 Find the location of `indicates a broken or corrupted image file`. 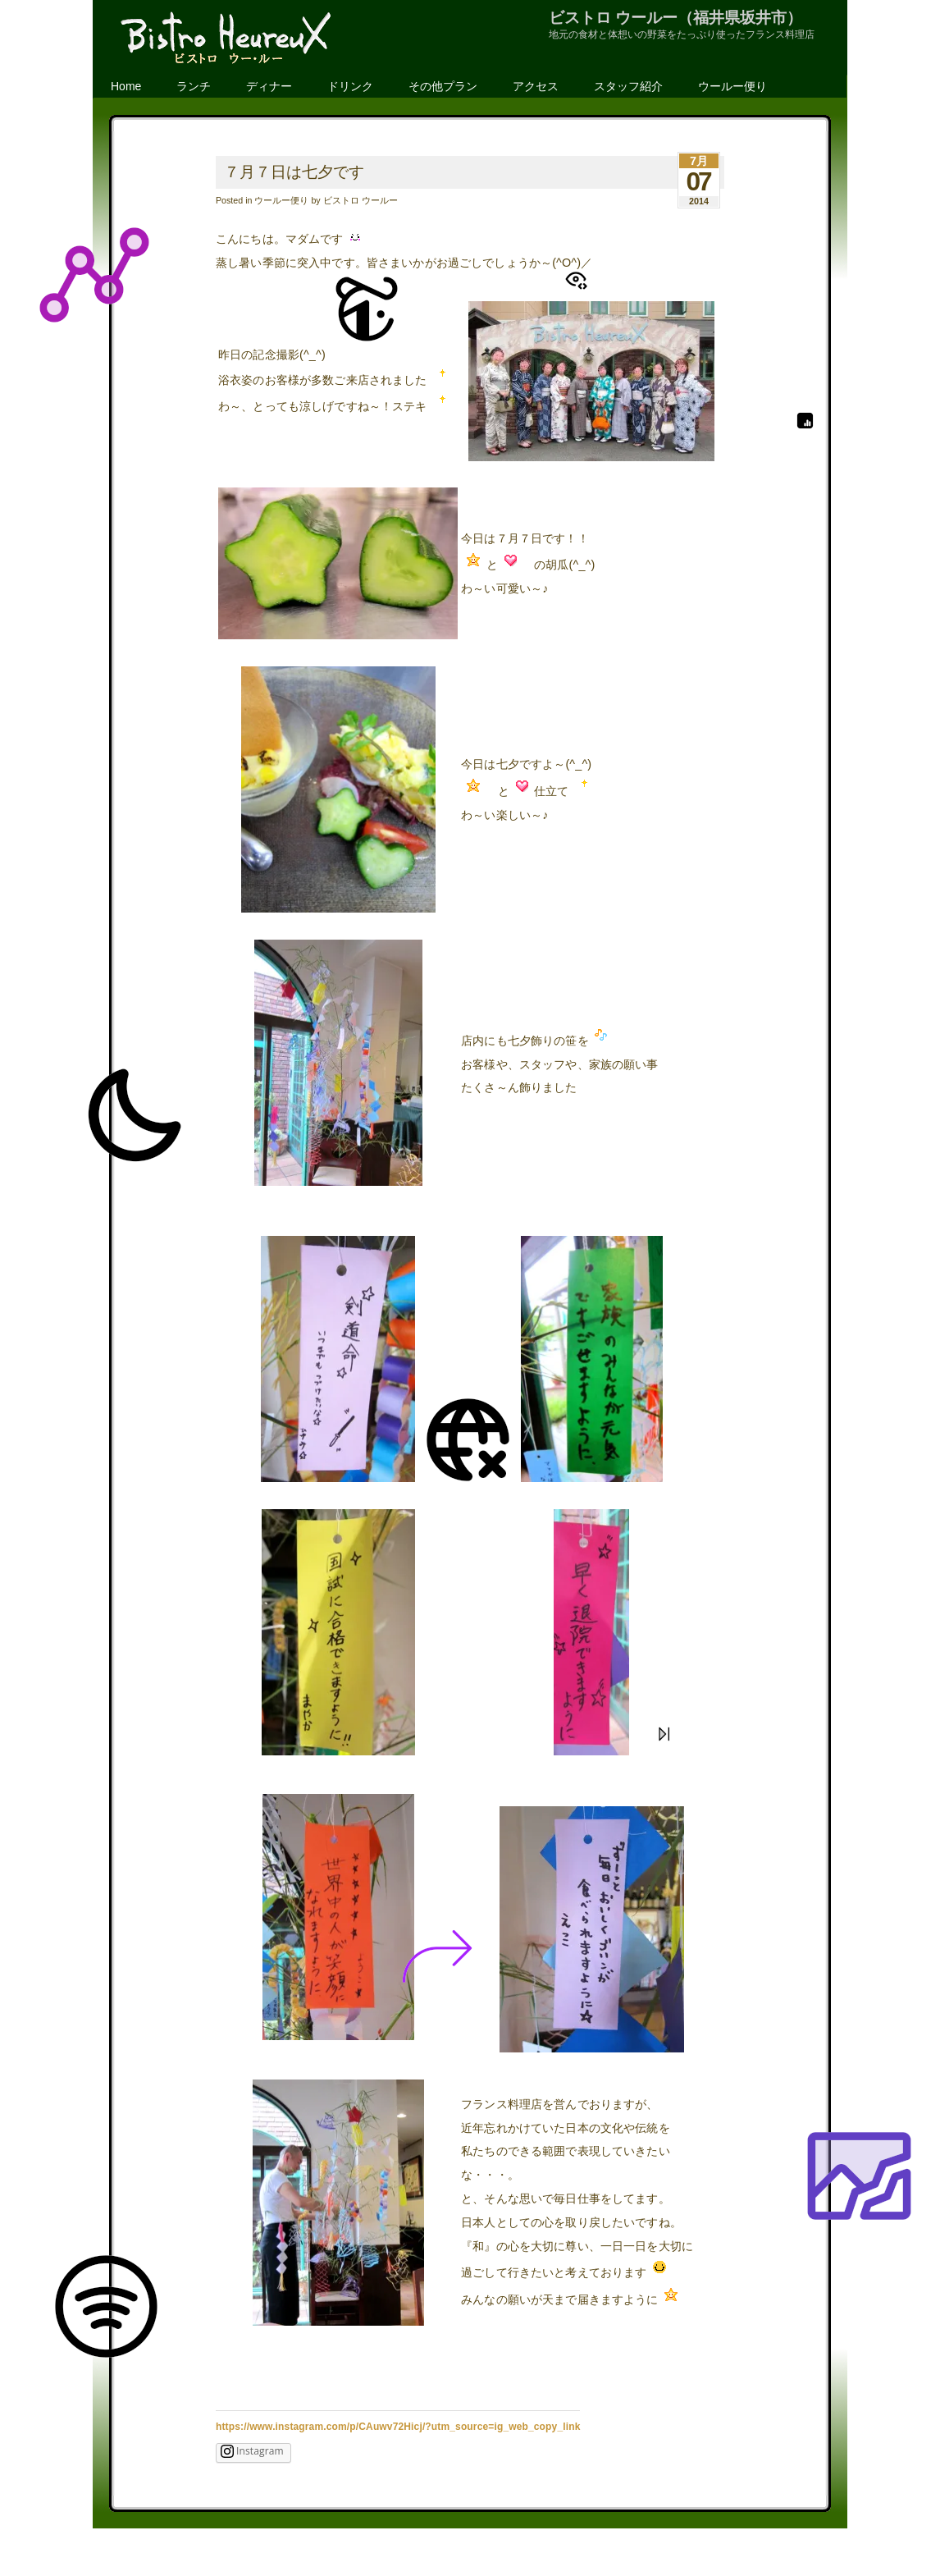

indicates a broken or corrupted image file is located at coordinates (859, 2176).